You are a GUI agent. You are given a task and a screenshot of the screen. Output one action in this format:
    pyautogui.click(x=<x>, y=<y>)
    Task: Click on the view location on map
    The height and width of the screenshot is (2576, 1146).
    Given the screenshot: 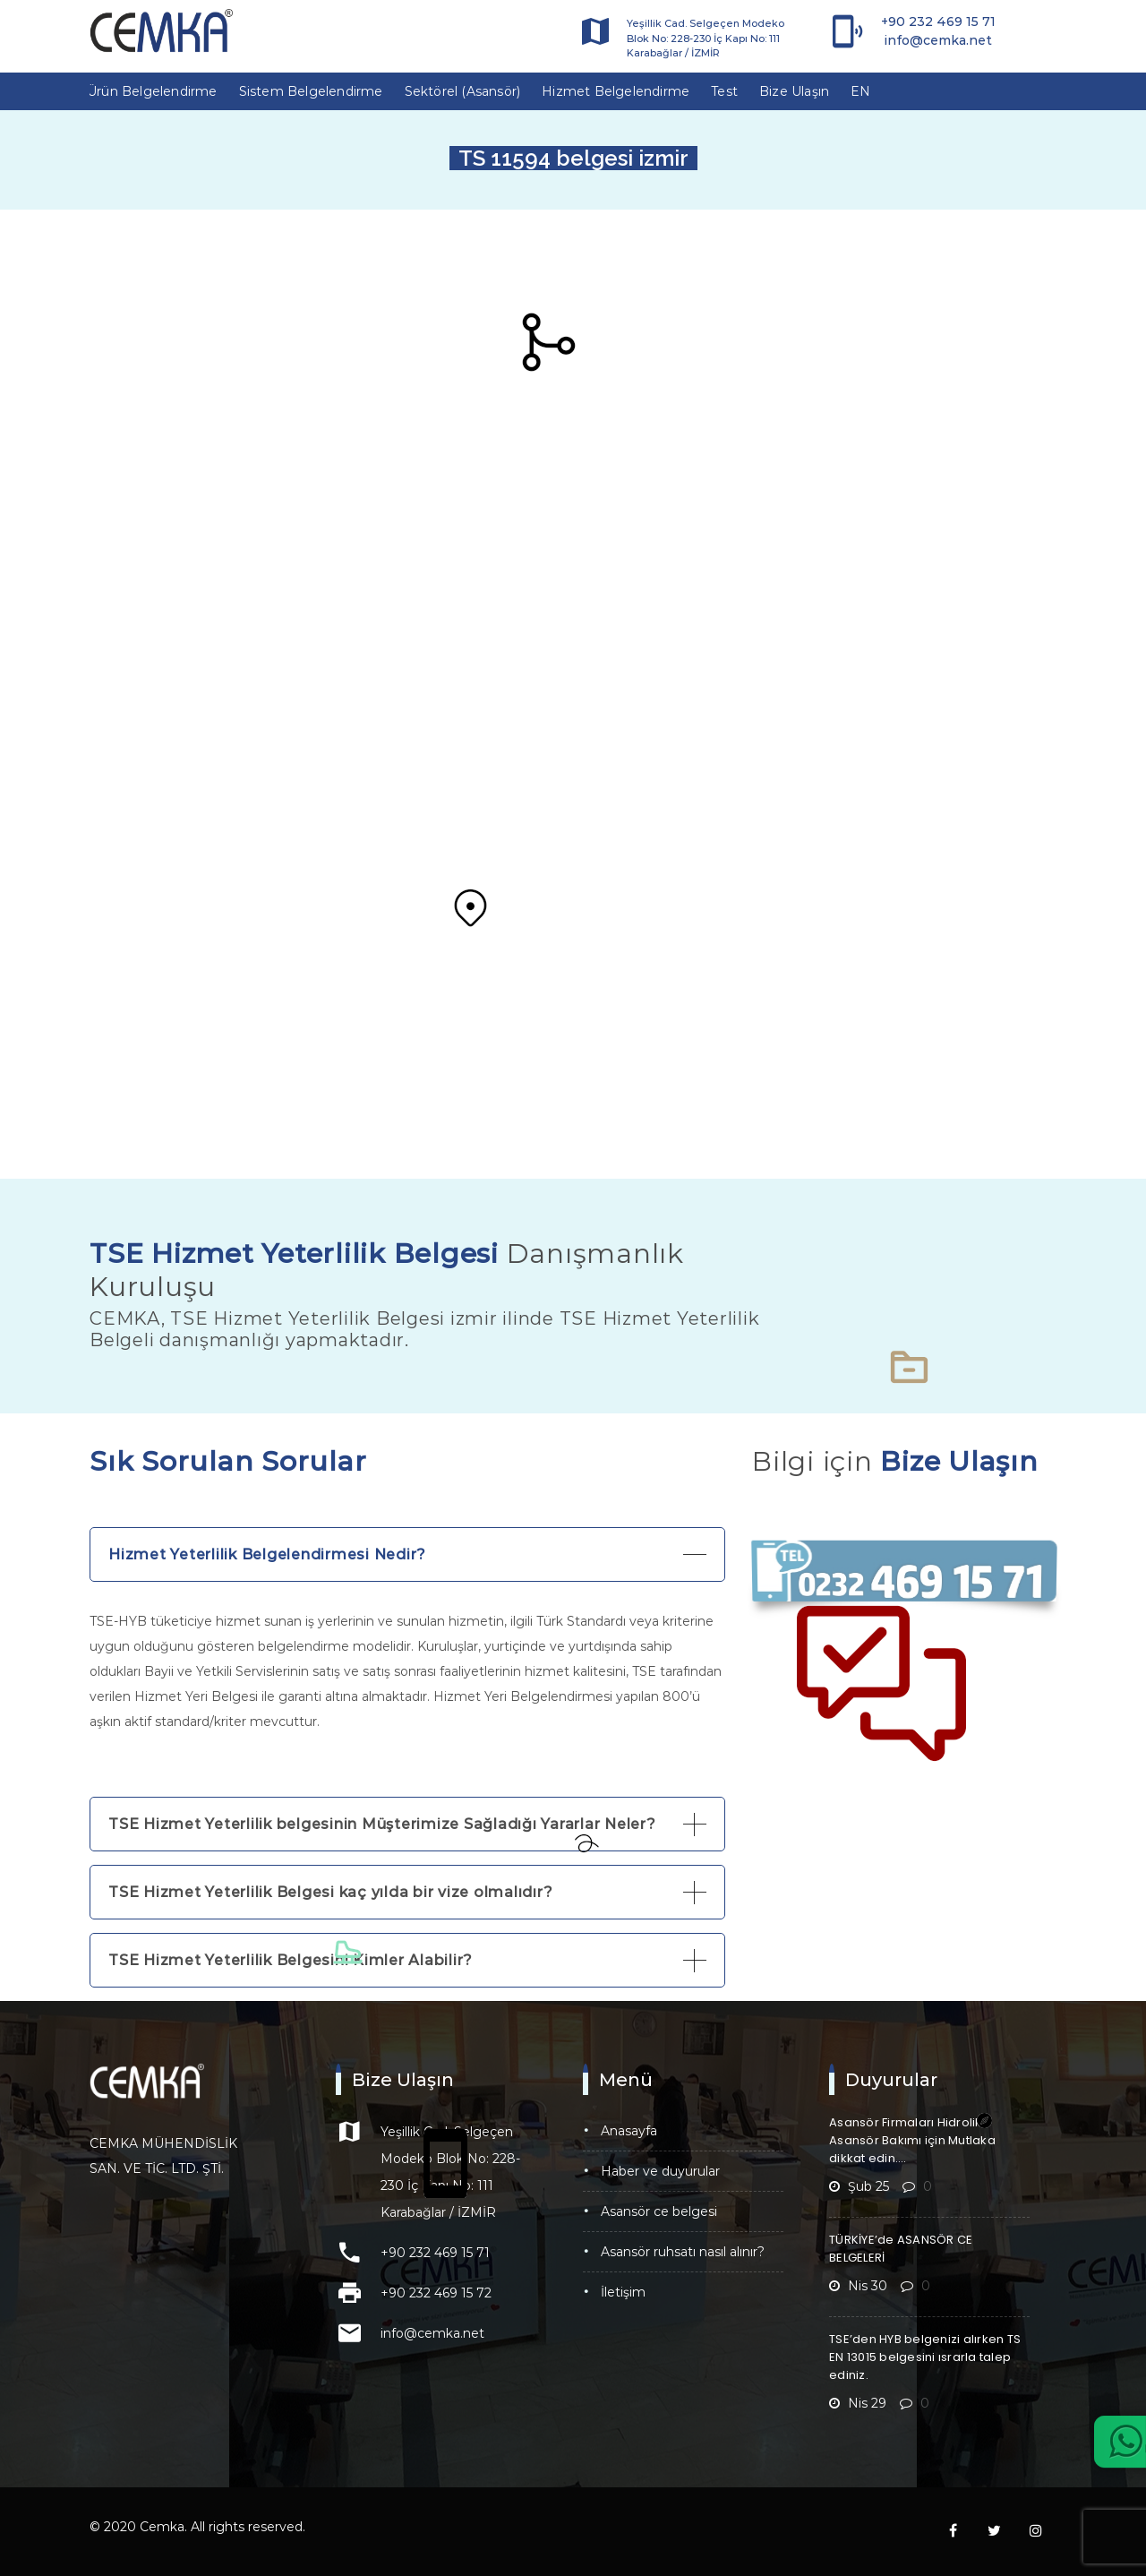 What is the action you would take?
    pyautogui.click(x=470, y=907)
    